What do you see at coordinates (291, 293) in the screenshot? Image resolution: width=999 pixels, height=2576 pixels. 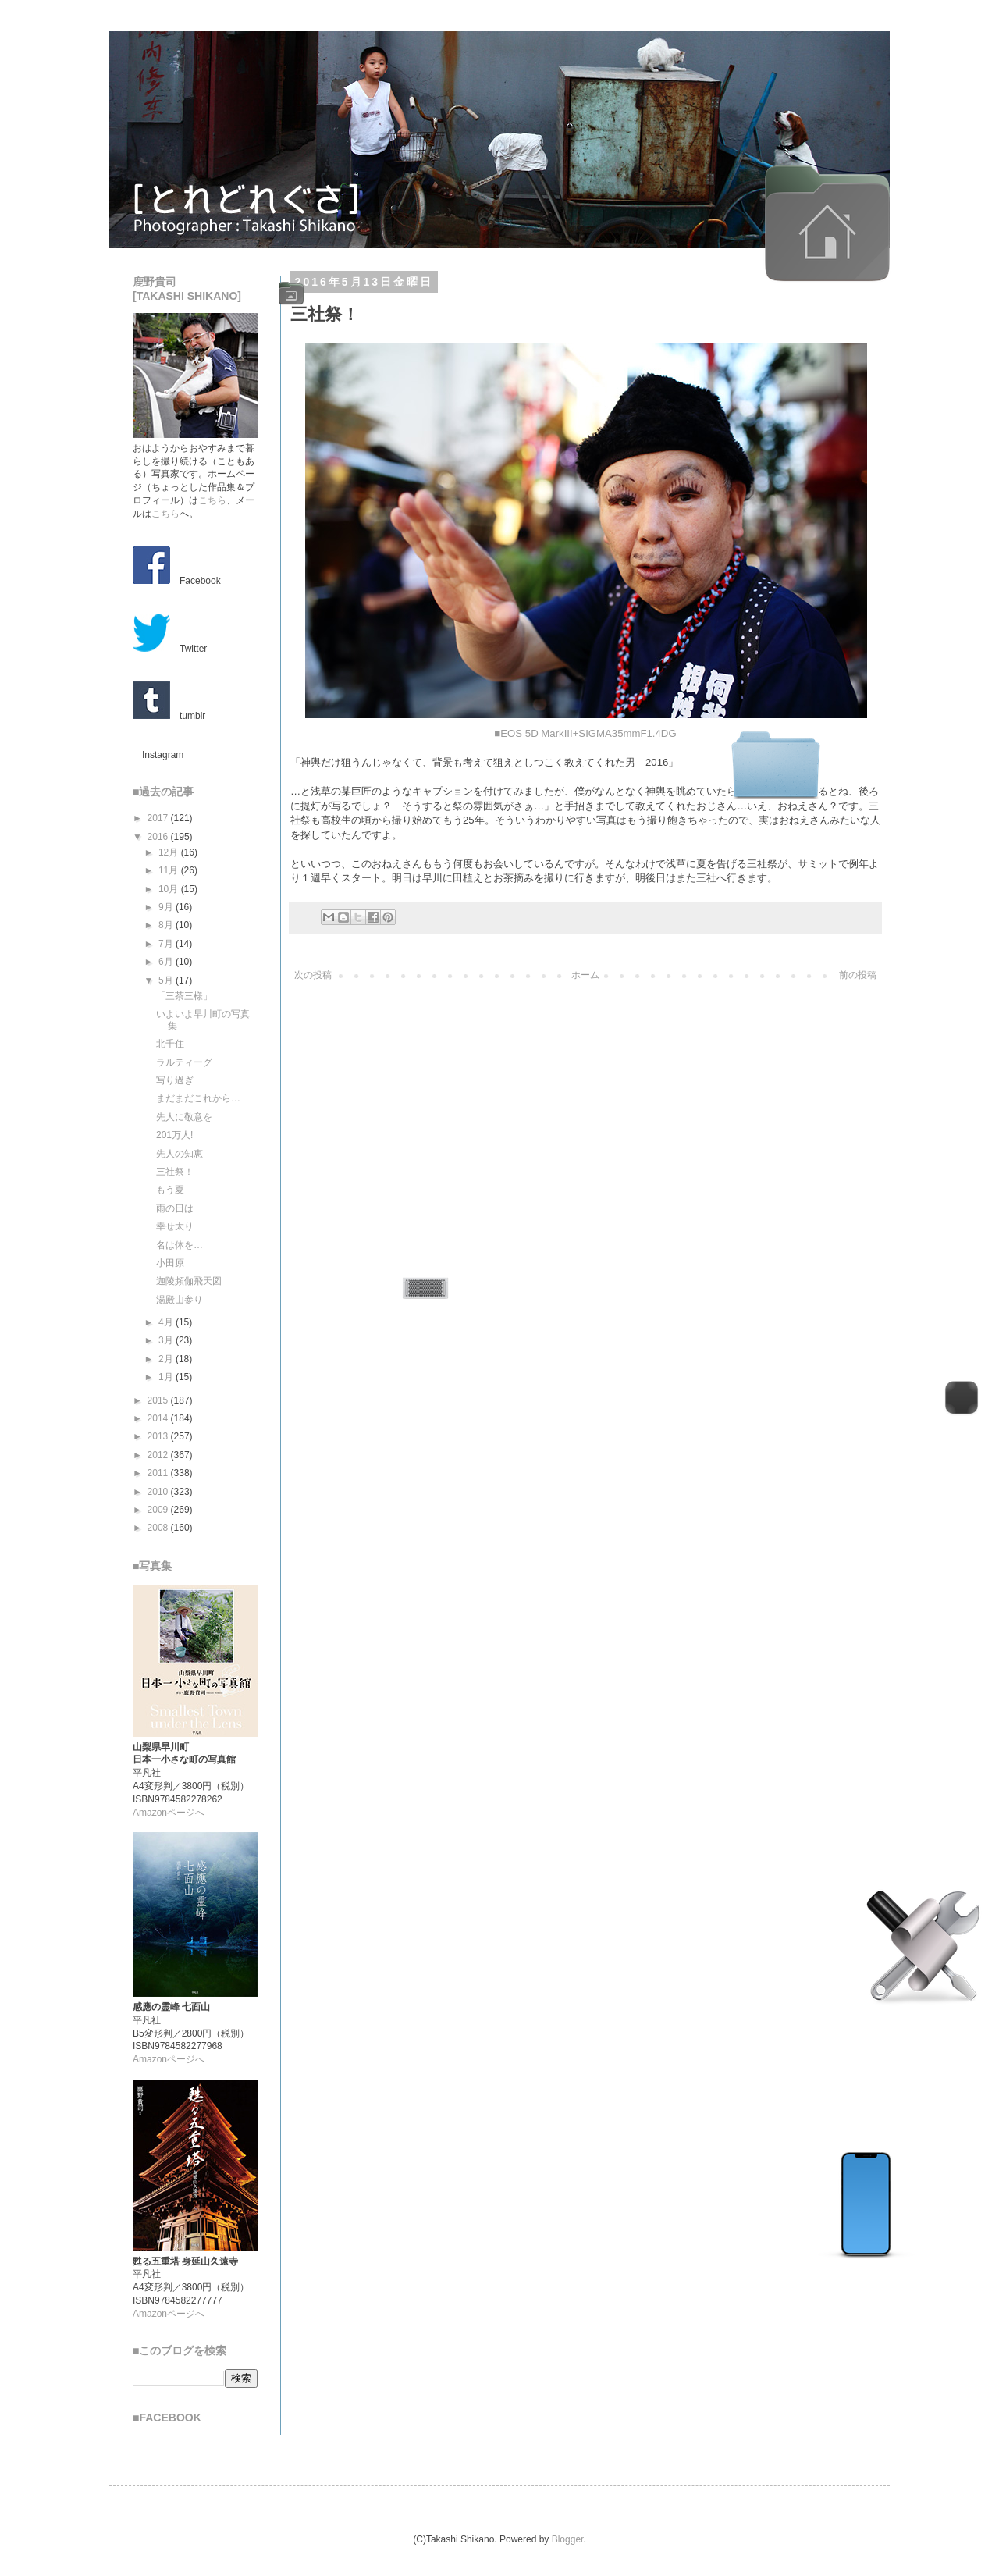 I see `open your pictures folder` at bounding box center [291, 293].